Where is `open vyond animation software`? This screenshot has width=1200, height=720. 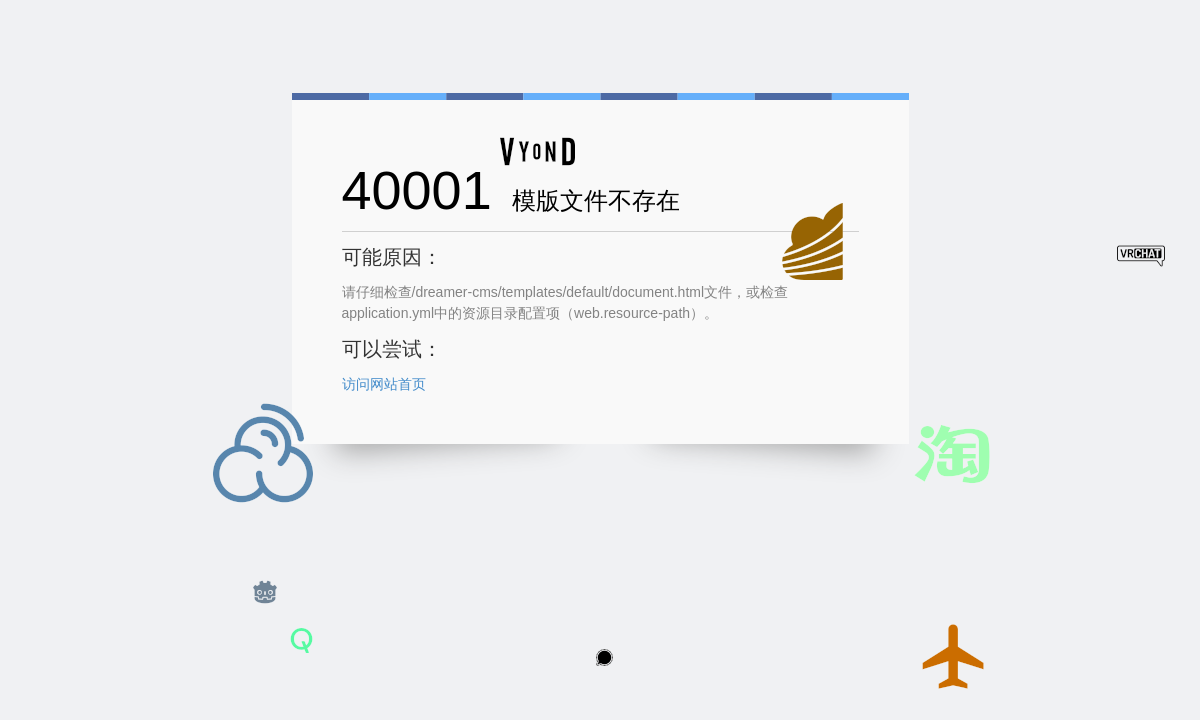 open vyond animation software is located at coordinates (537, 151).